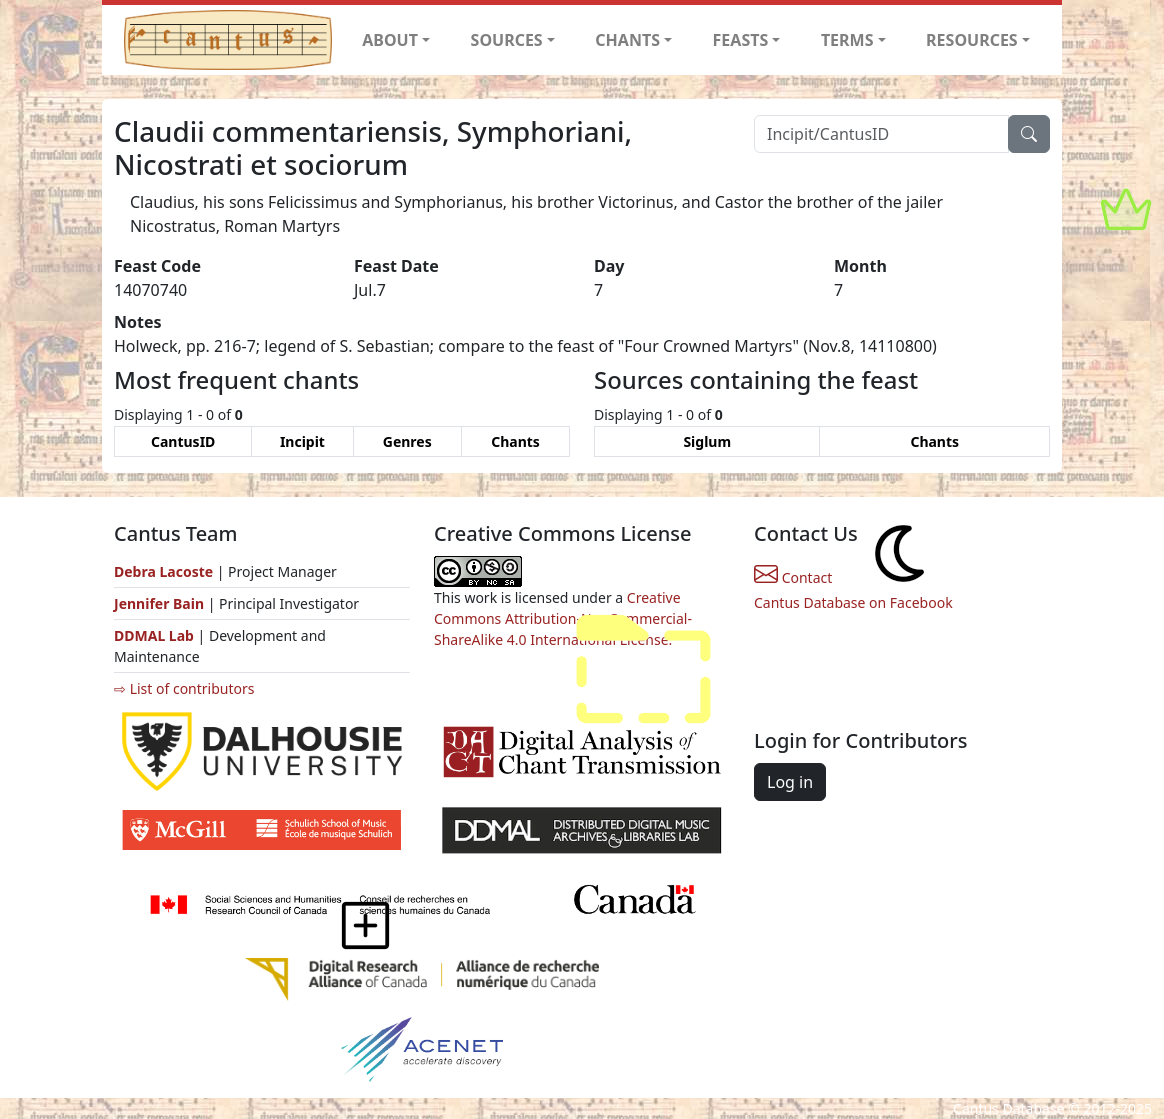 This screenshot has height=1119, width=1164. I want to click on add a new item, so click(365, 925).